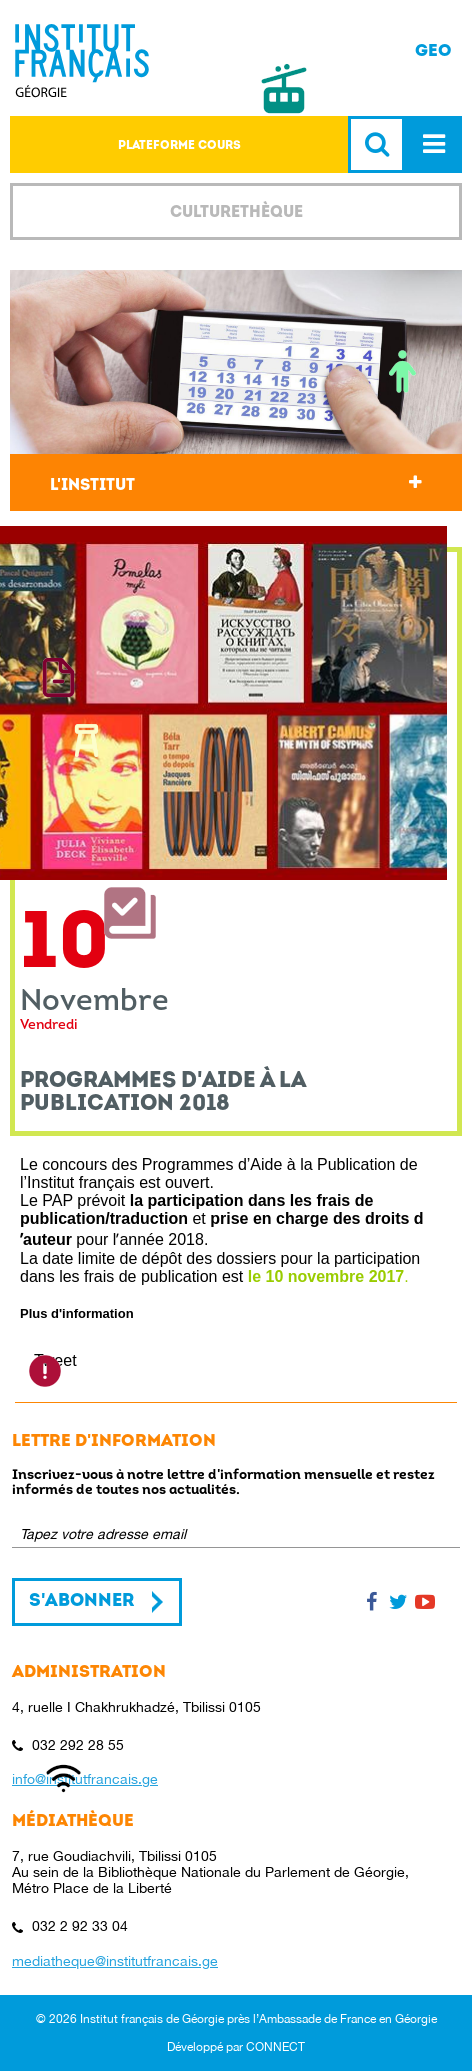  I want to click on view tram or cable car transit options, so click(284, 90).